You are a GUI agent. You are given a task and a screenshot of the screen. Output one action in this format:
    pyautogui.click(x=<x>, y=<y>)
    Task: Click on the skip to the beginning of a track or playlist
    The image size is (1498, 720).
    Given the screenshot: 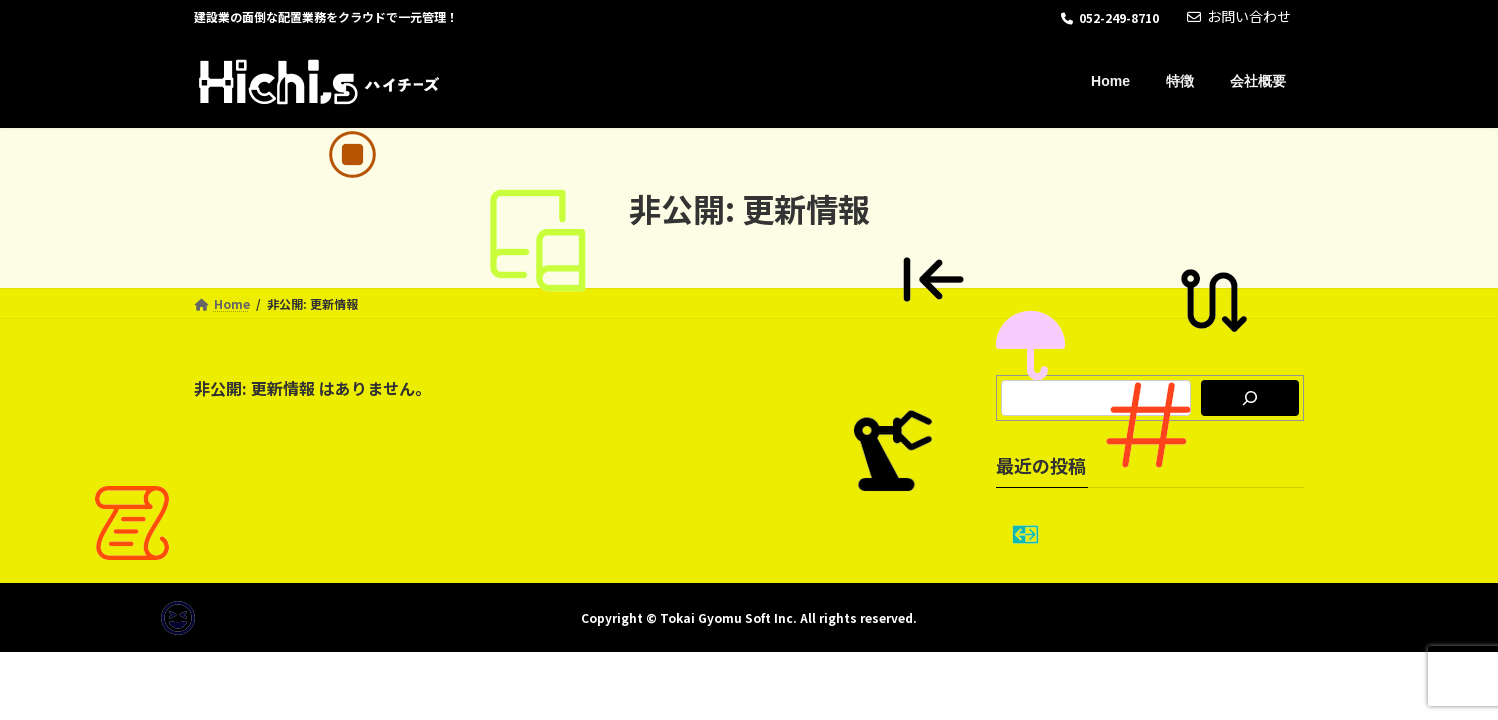 What is the action you would take?
    pyautogui.click(x=932, y=279)
    